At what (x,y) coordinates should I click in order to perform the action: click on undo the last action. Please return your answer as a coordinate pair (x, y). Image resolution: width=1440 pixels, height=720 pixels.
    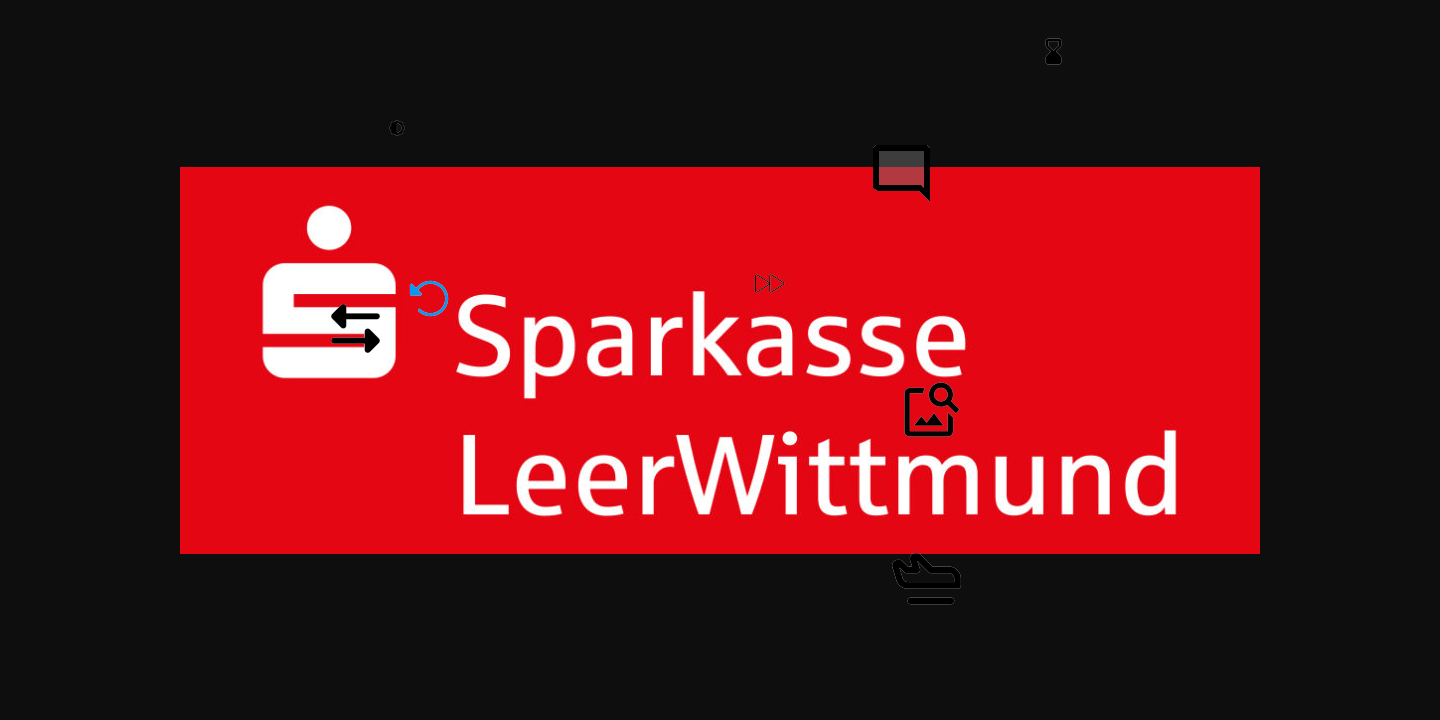
    Looking at the image, I should click on (430, 298).